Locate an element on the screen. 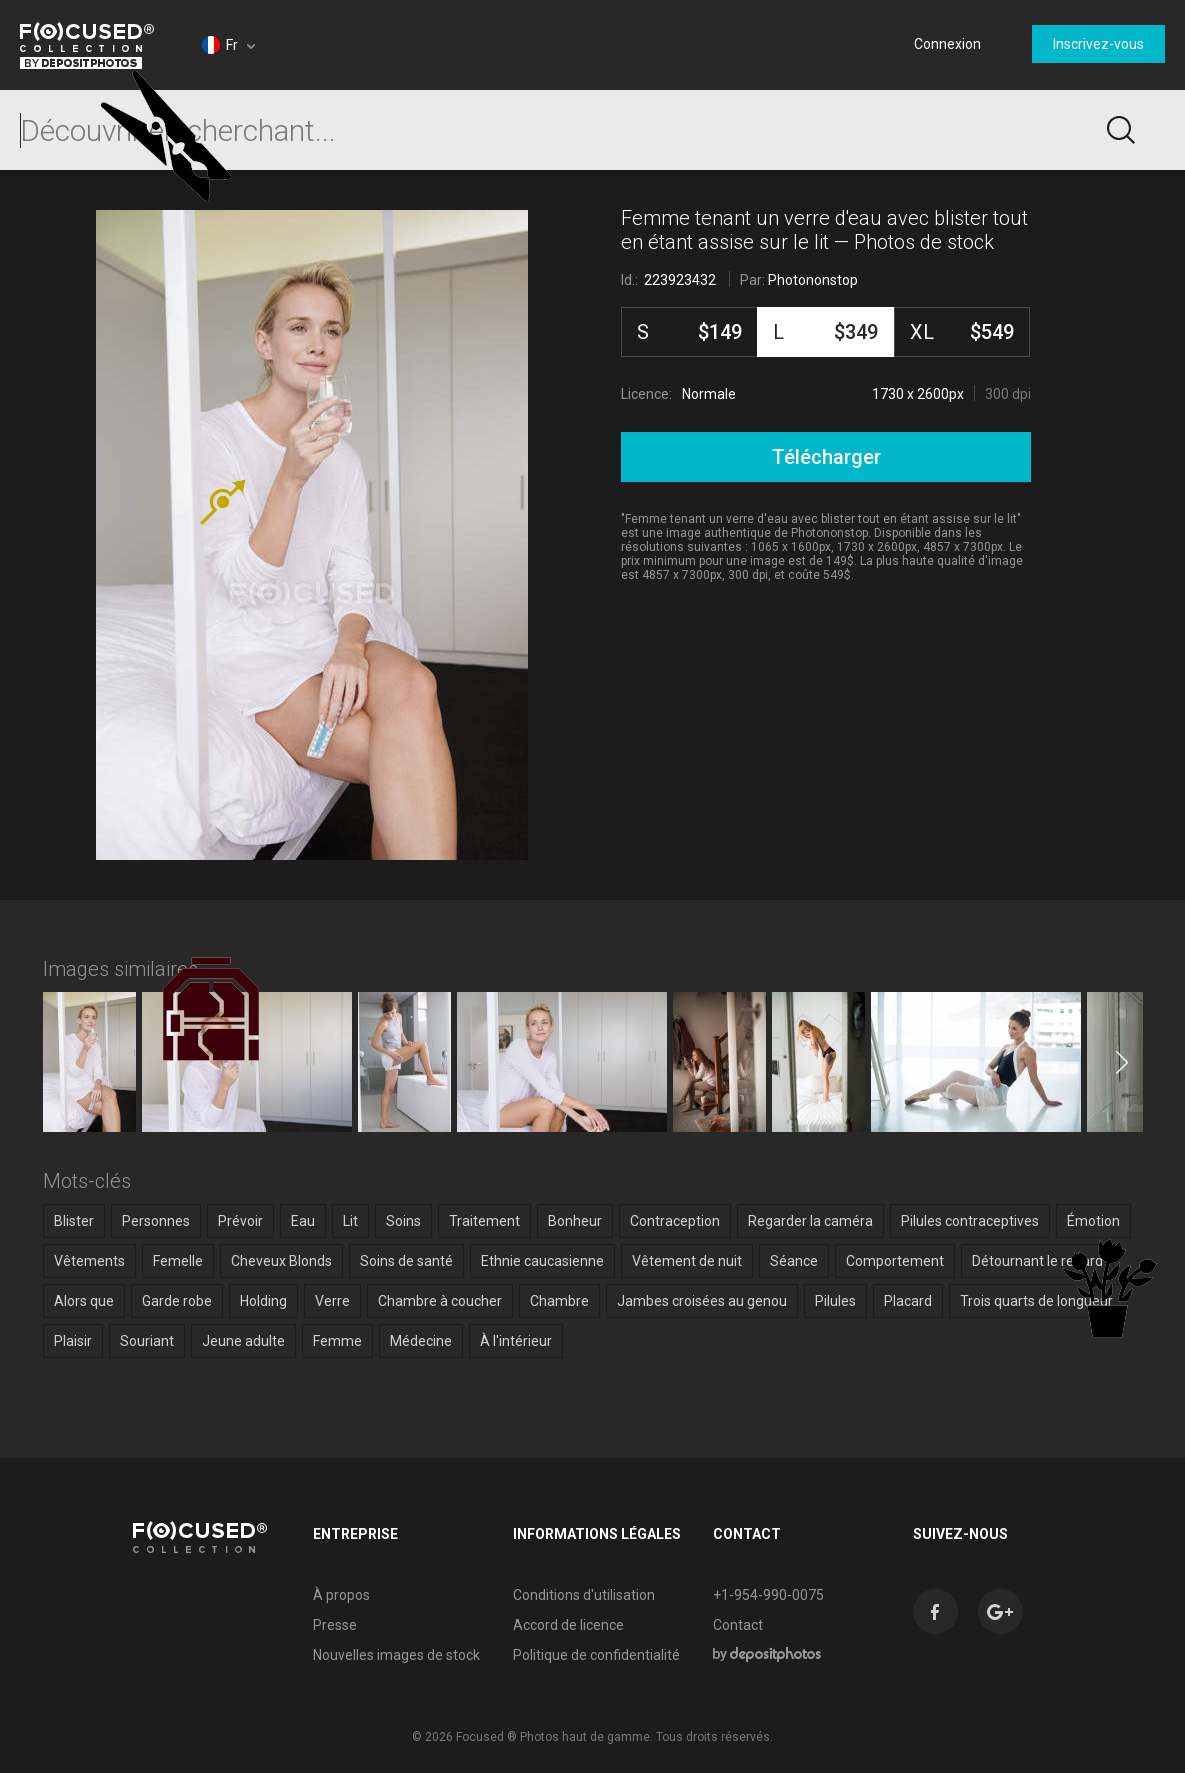 Image resolution: width=1185 pixels, height=1773 pixels. access airlock or sealed compartment controls is located at coordinates (211, 1009).